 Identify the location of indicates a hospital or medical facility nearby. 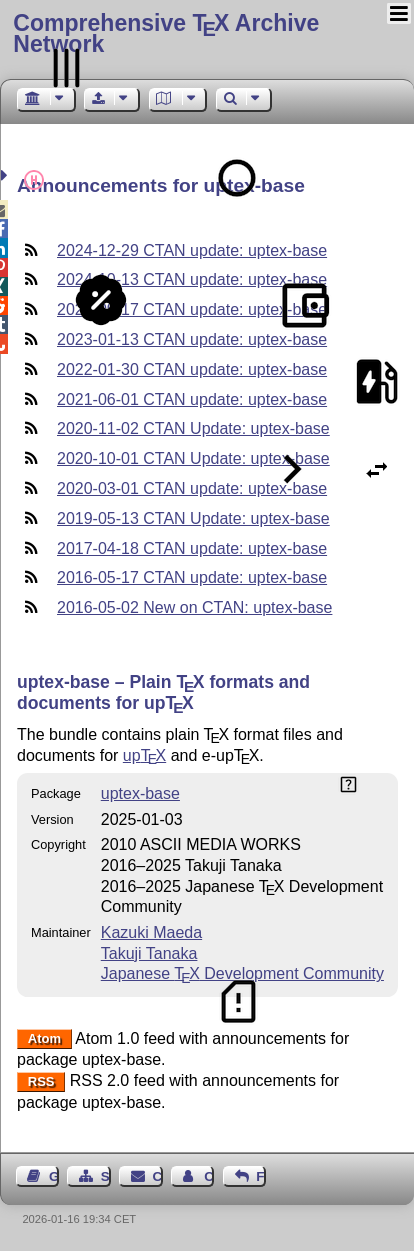
(34, 180).